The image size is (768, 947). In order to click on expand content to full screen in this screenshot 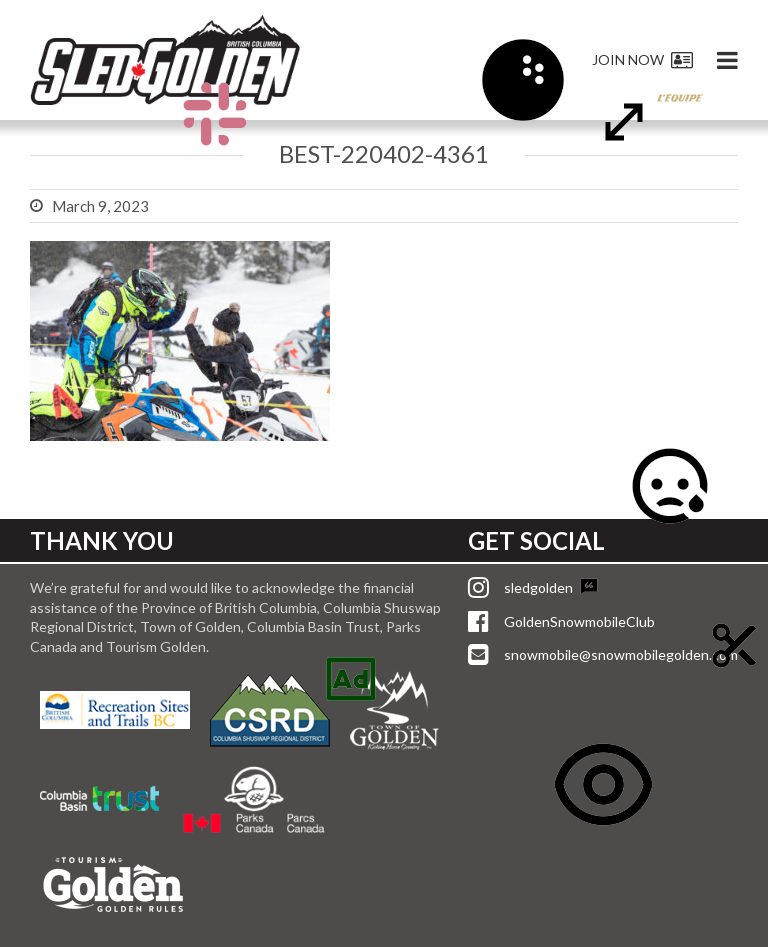, I will do `click(624, 122)`.